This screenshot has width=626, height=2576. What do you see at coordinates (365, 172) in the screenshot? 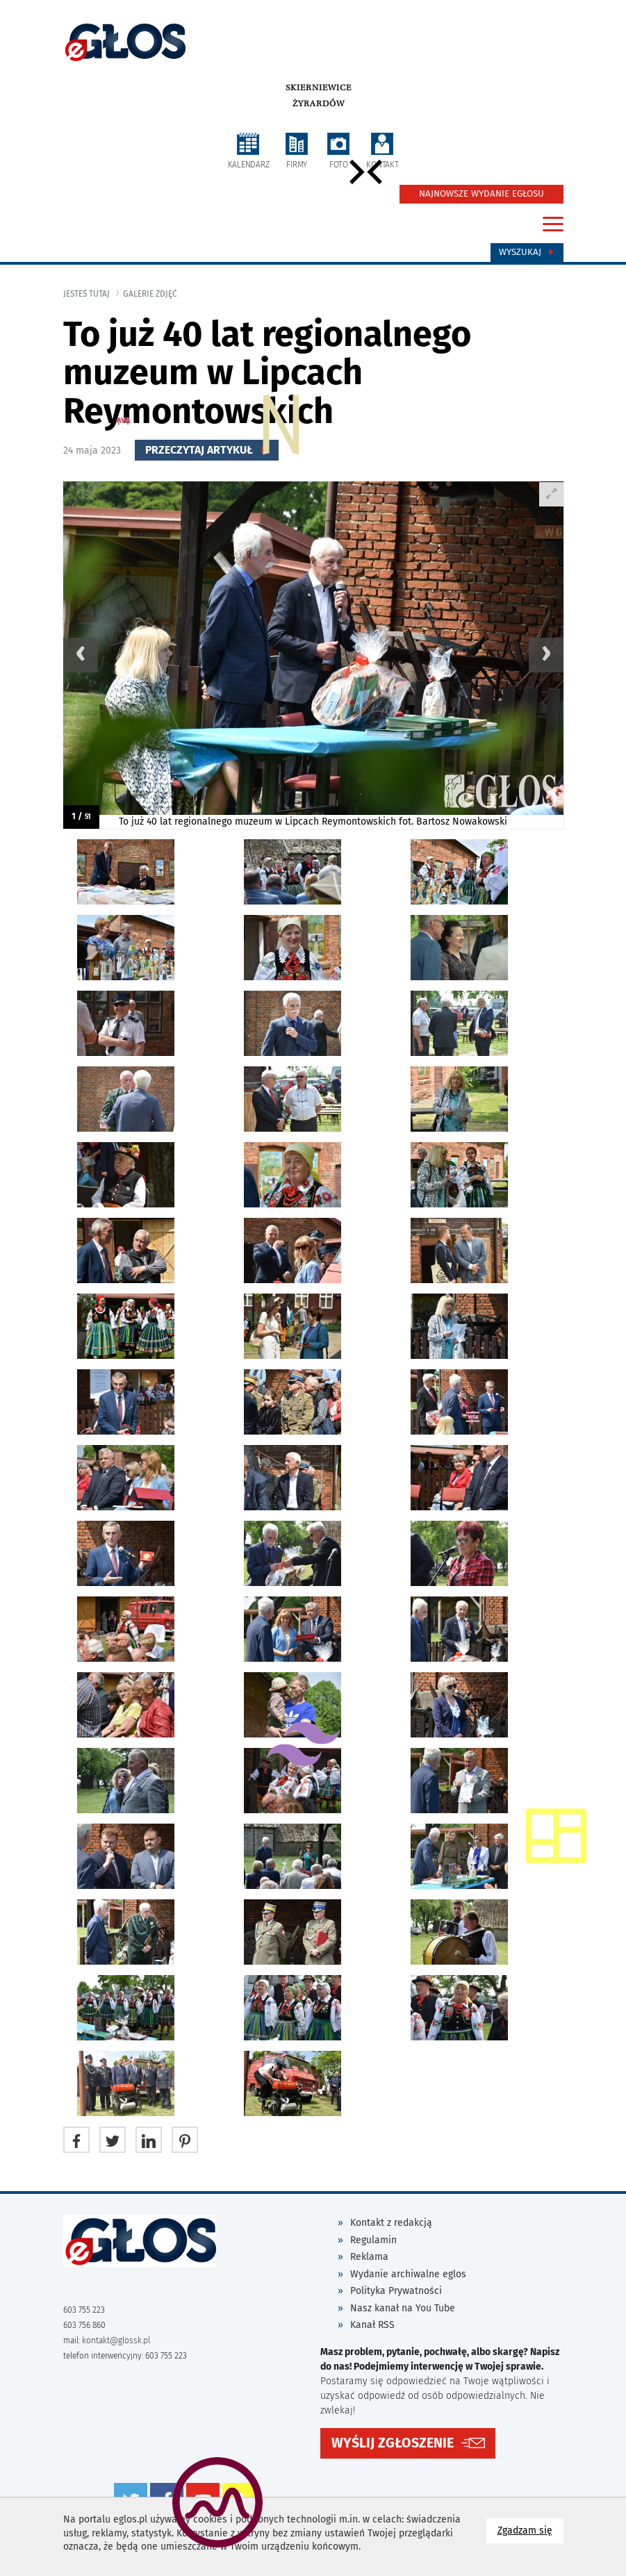
I see `collapse or contract horizontal panels` at bounding box center [365, 172].